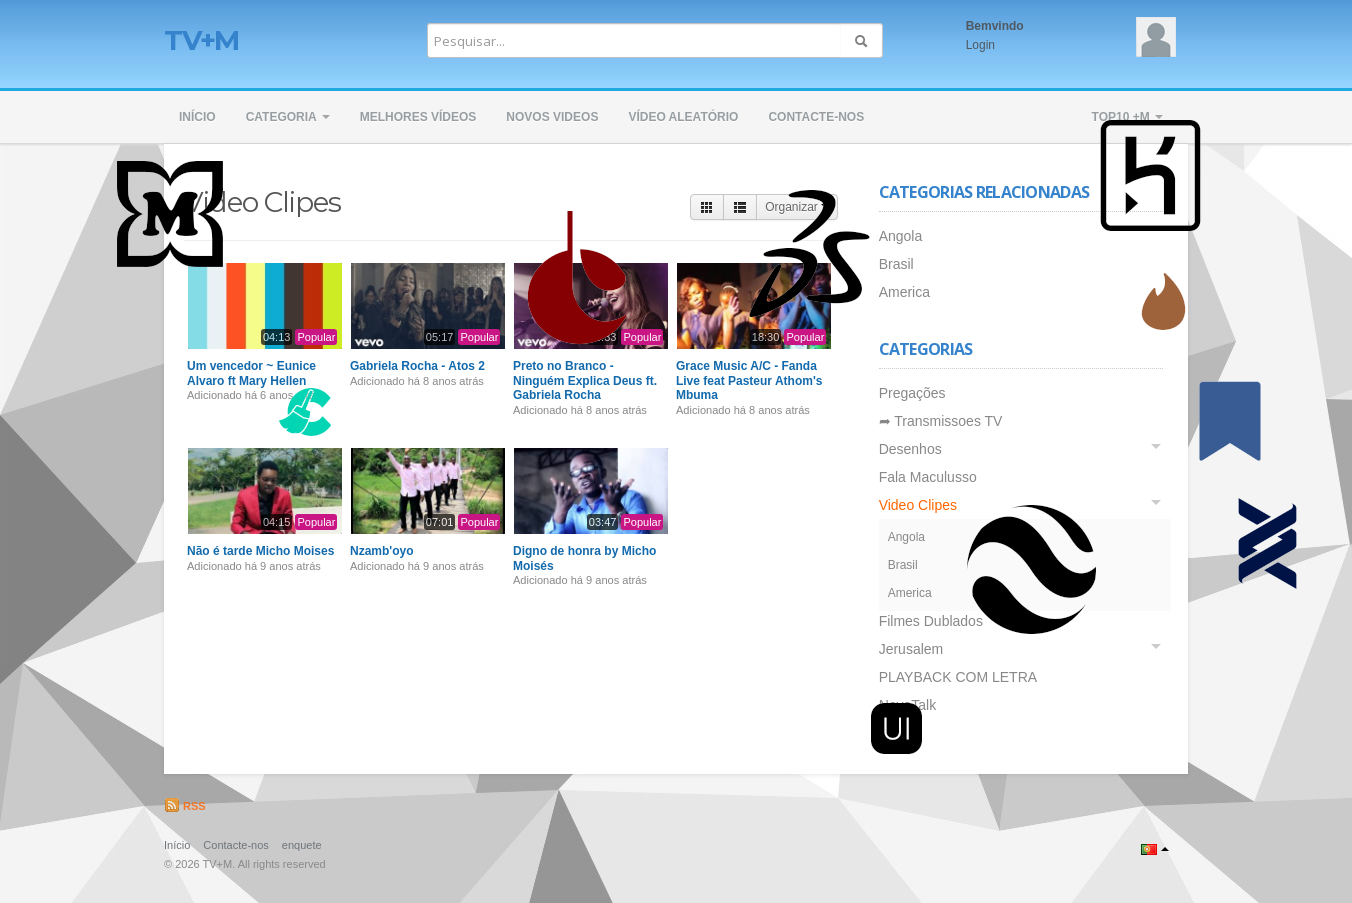 This screenshot has width=1352, height=903. What do you see at coordinates (1150, 175) in the screenshot?
I see `link to Heroku cloud platform` at bounding box center [1150, 175].